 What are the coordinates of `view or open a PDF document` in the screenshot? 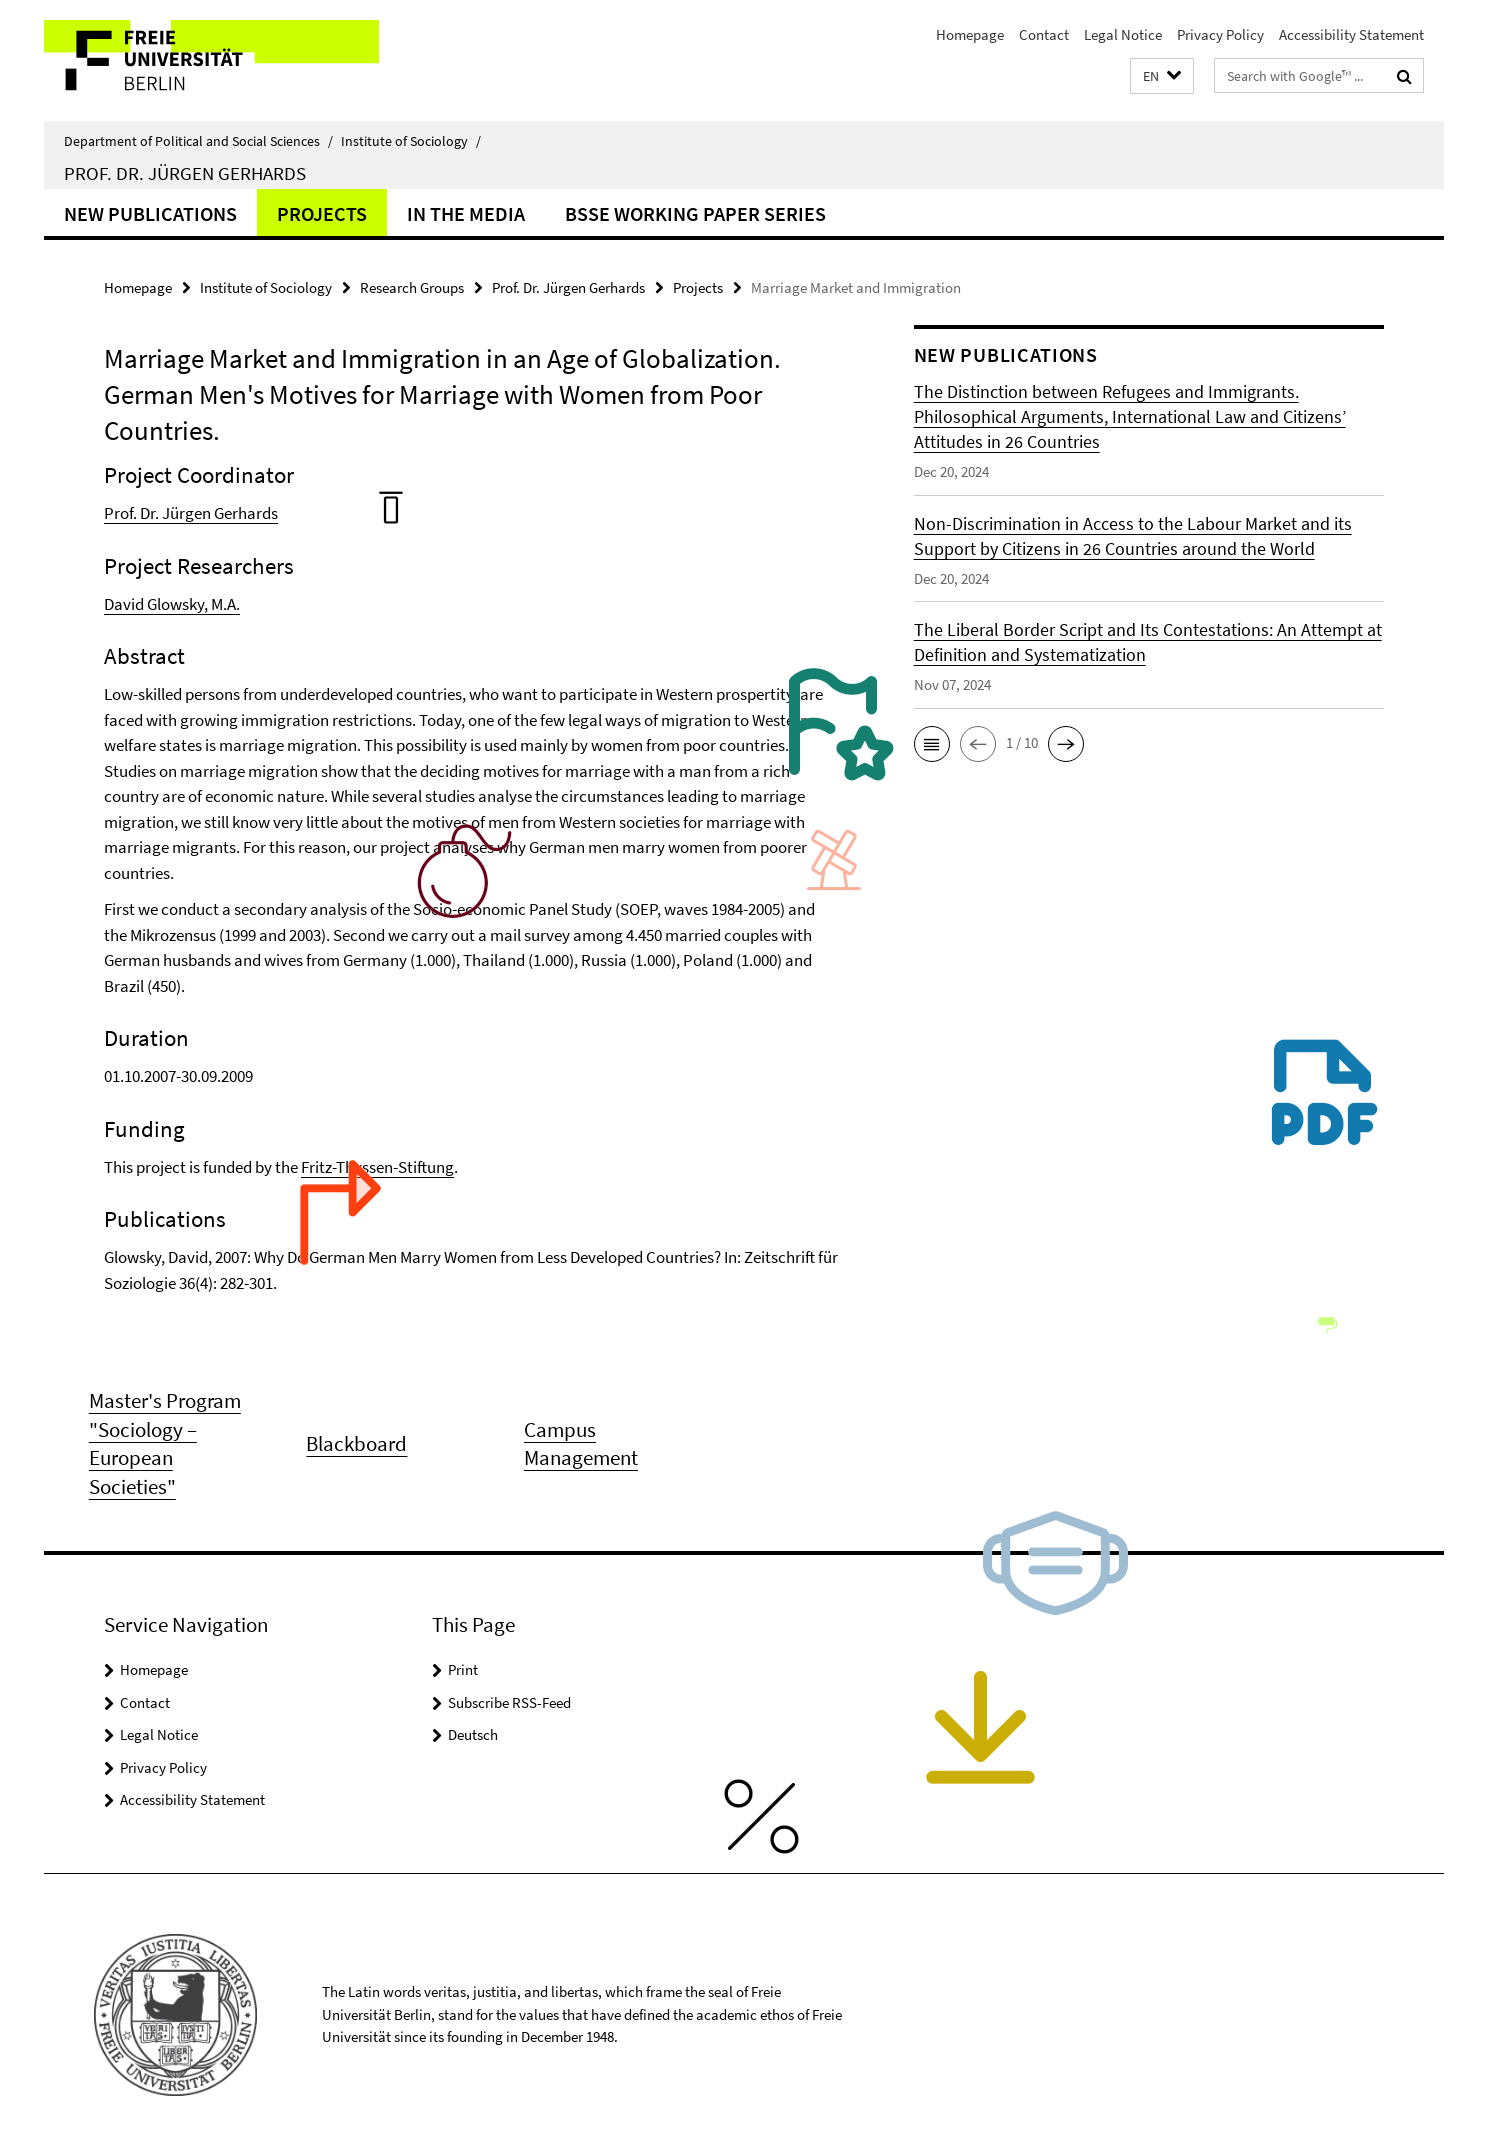 It's located at (1322, 1096).